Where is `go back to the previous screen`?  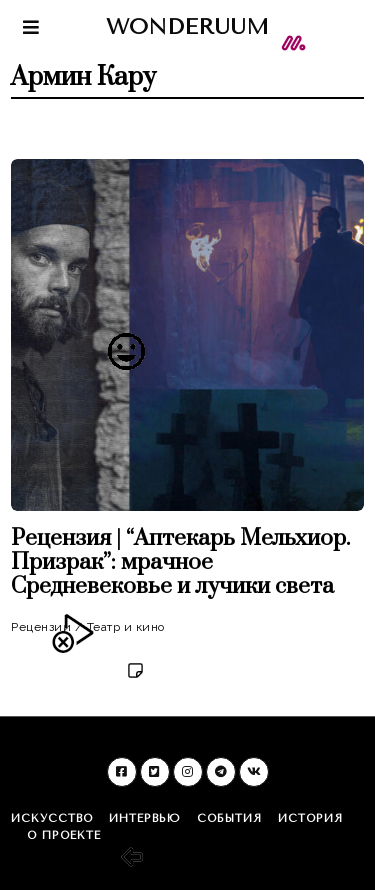 go back to the previous screen is located at coordinates (132, 857).